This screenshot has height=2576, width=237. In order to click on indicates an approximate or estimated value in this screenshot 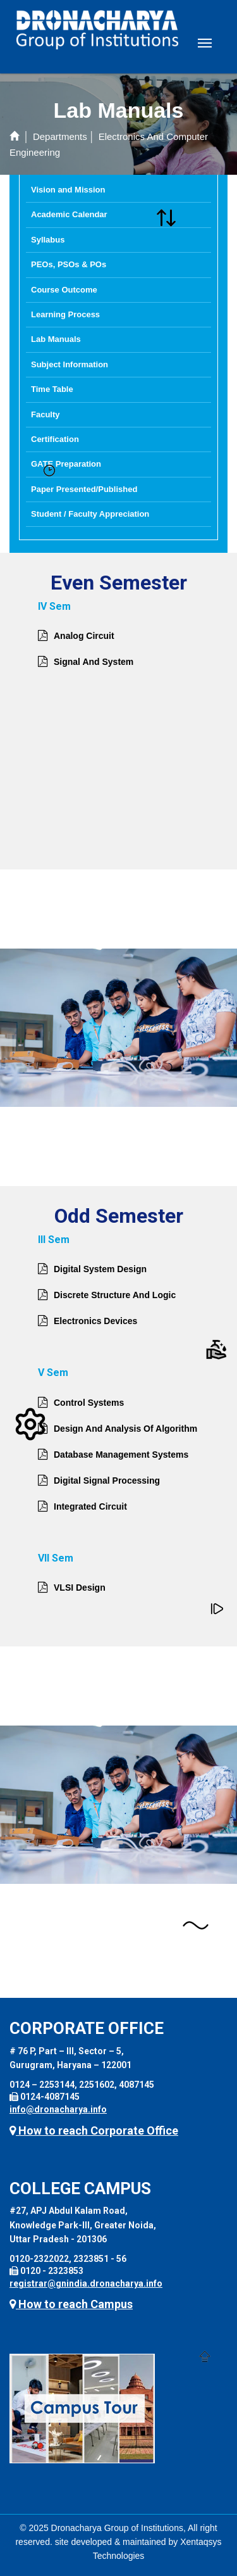, I will do `click(195, 1925)`.